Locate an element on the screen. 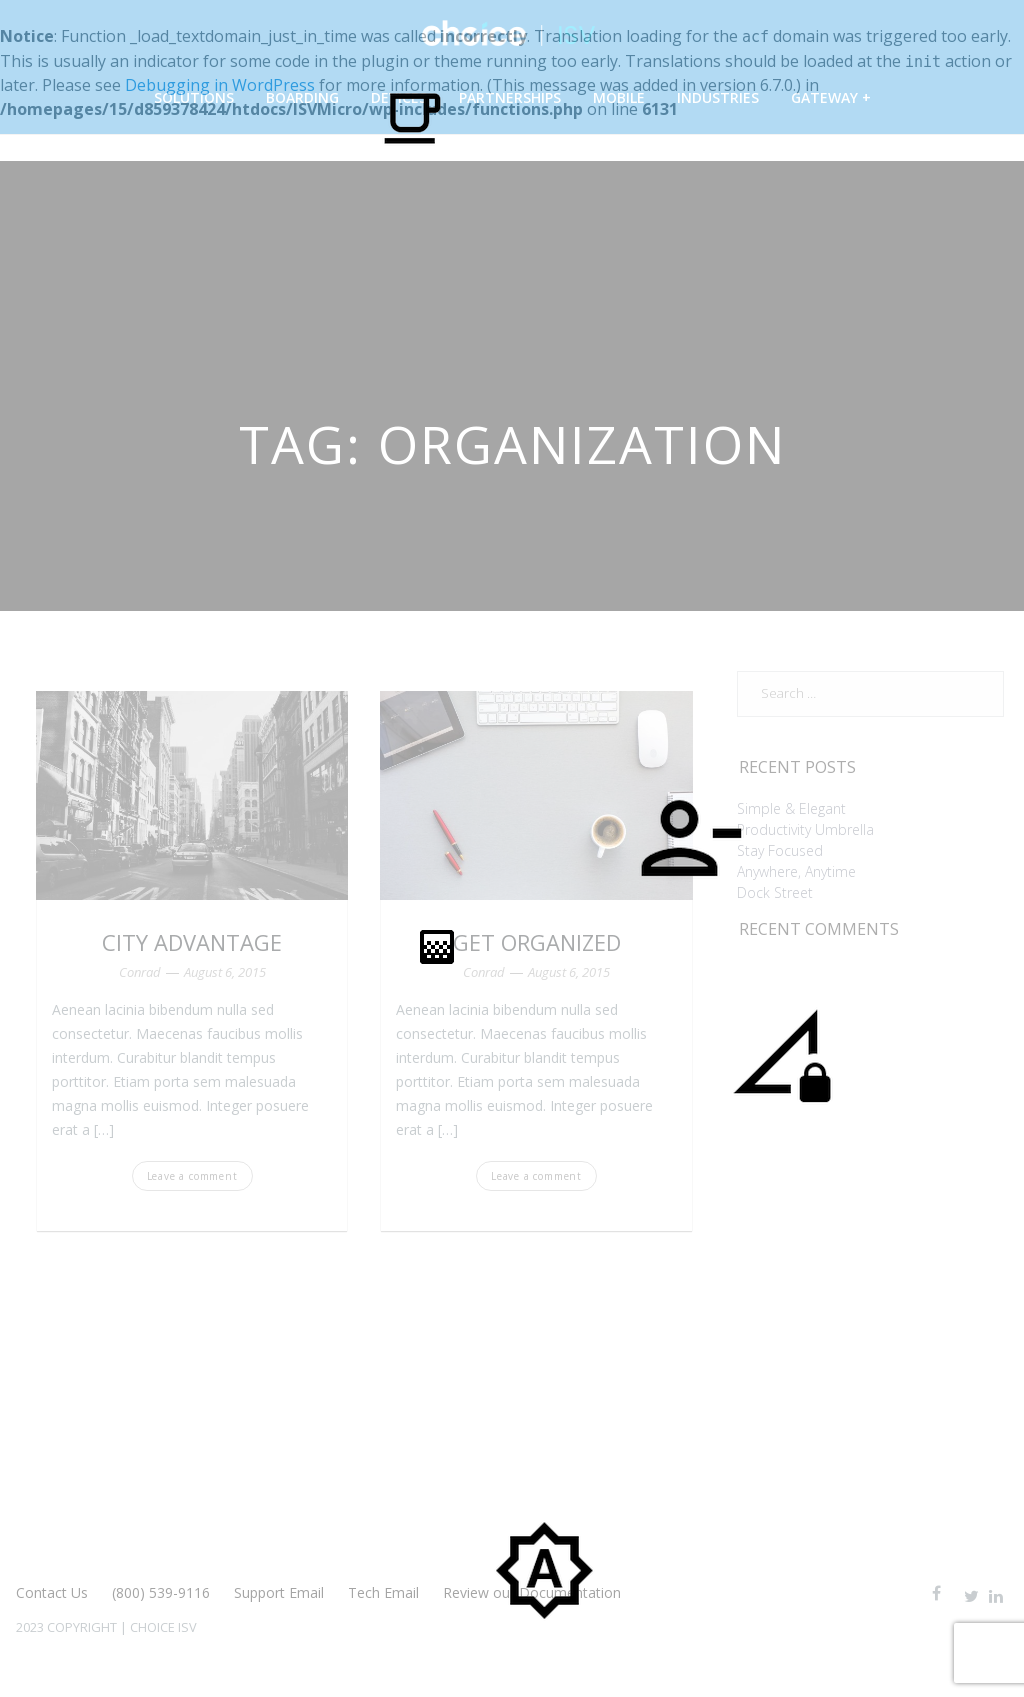 This screenshot has height=1697, width=1024. apply a gradient effect to an image is located at coordinates (437, 947).